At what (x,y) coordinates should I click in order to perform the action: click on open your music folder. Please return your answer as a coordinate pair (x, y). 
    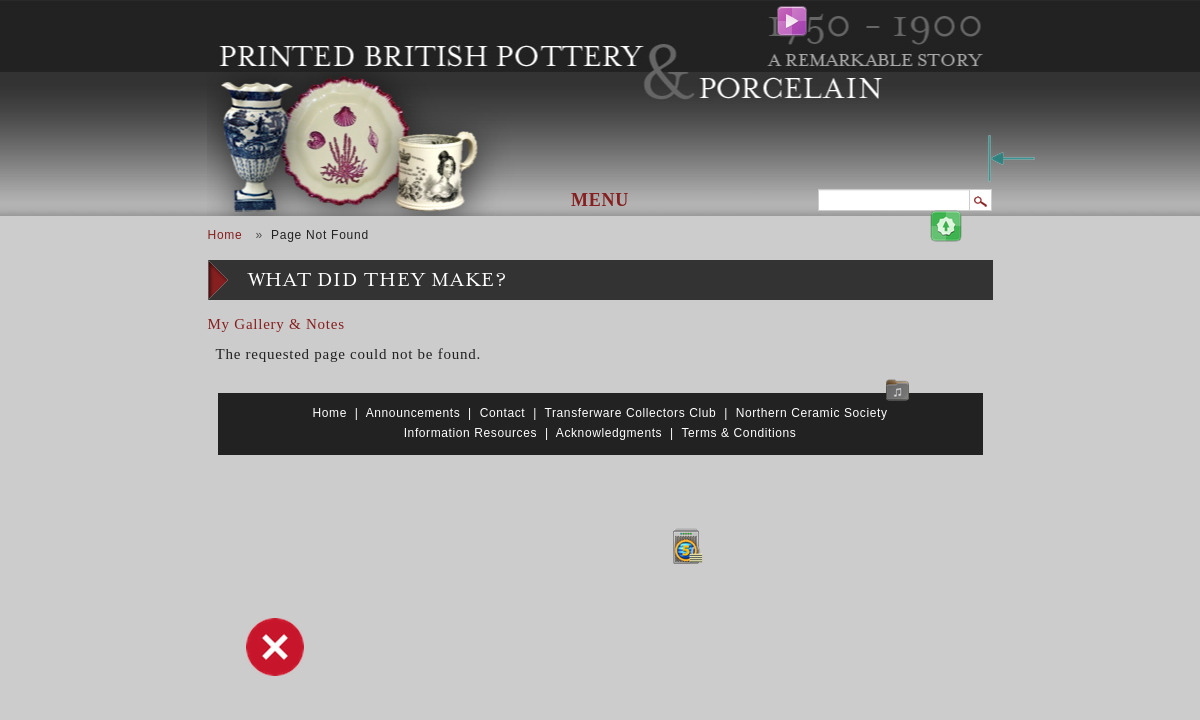
    Looking at the image, I should click on (897, 389).